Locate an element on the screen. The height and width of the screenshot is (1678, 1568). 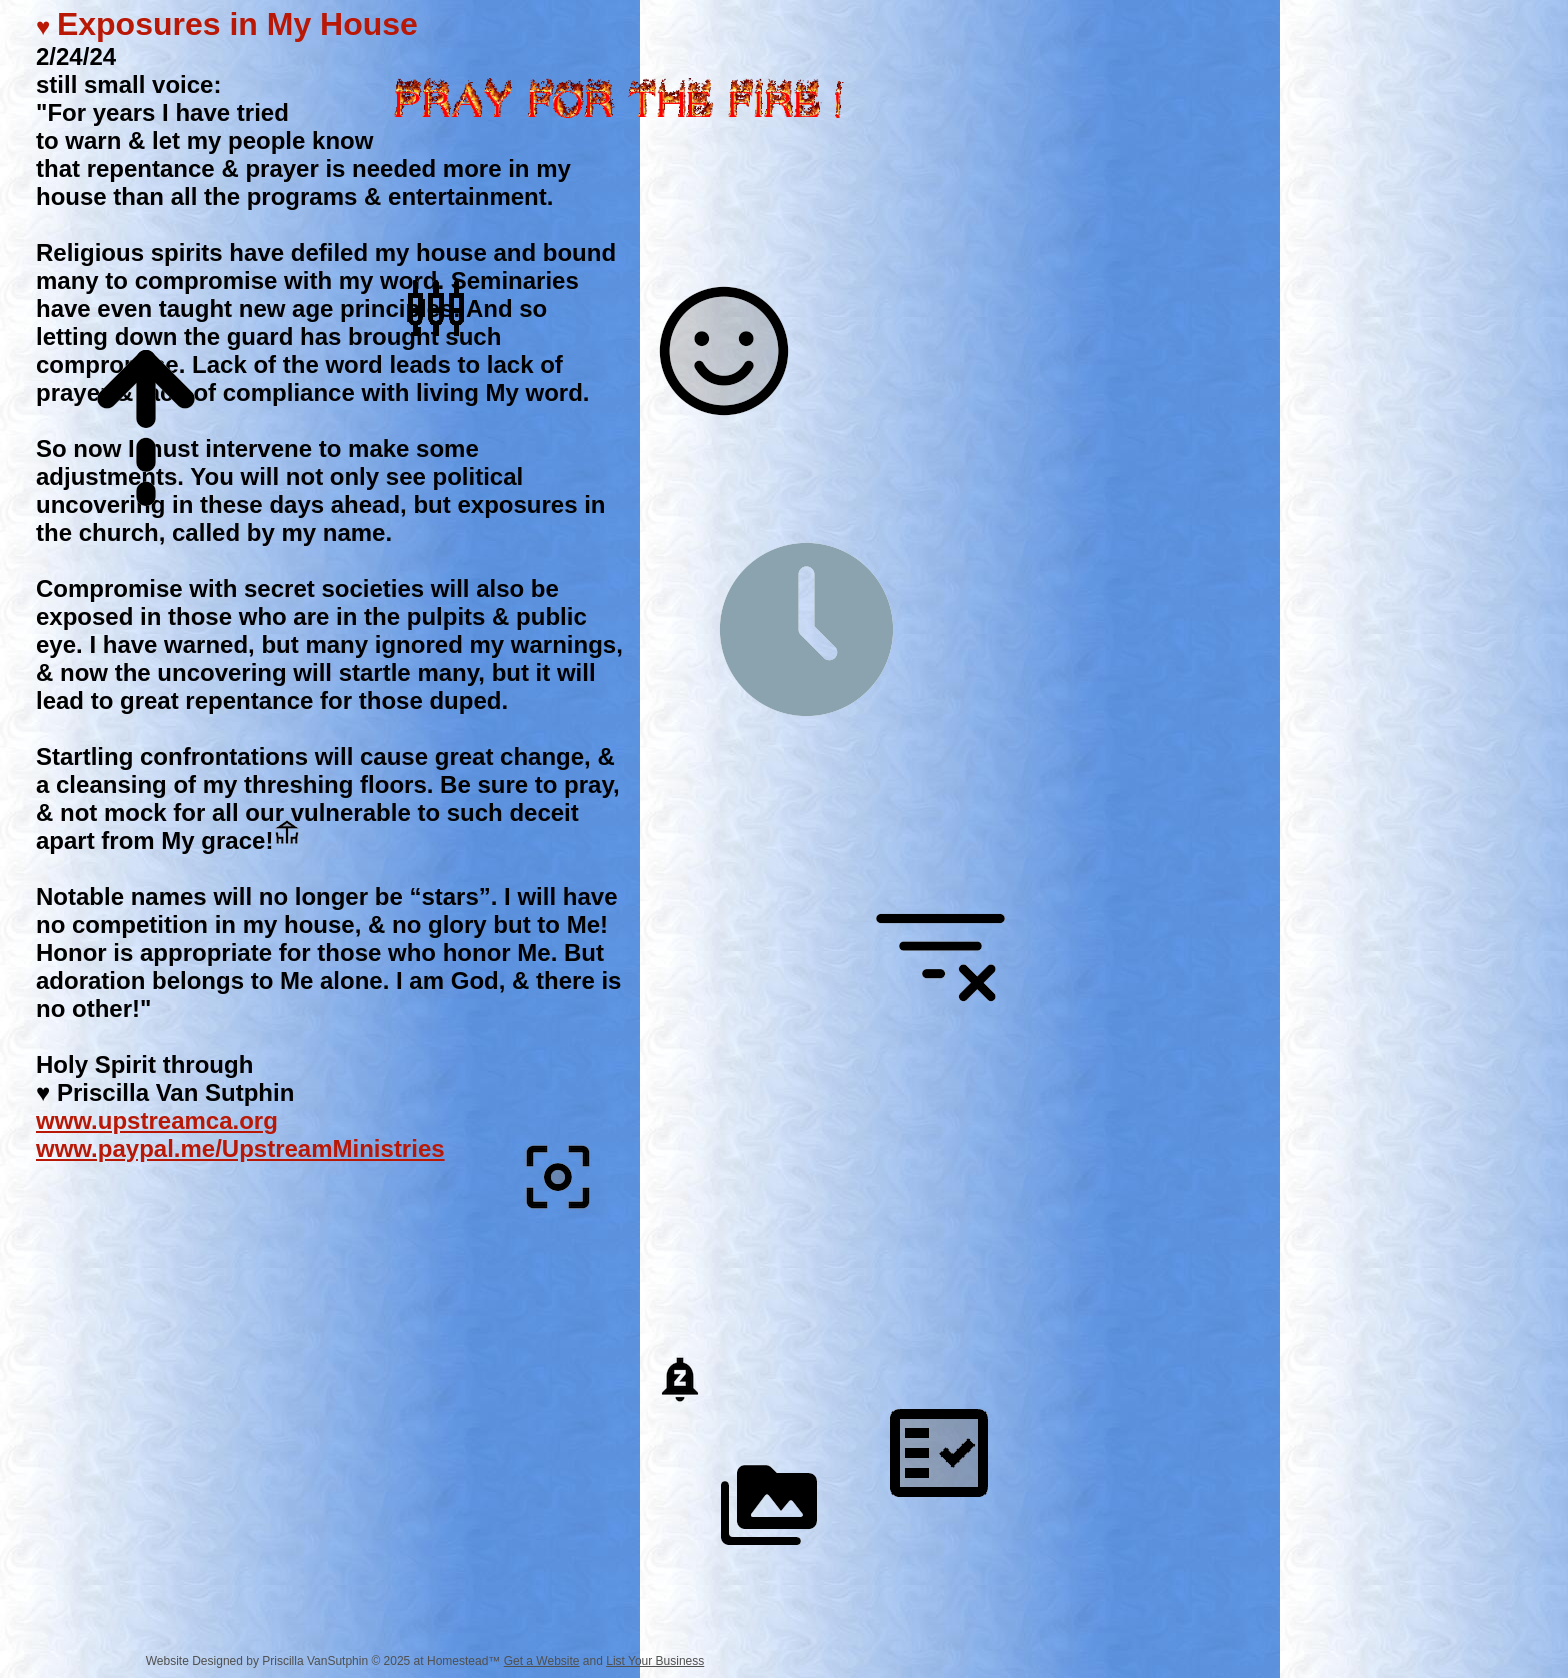
verify or review checklist items is located at coordinates (939, 1453).